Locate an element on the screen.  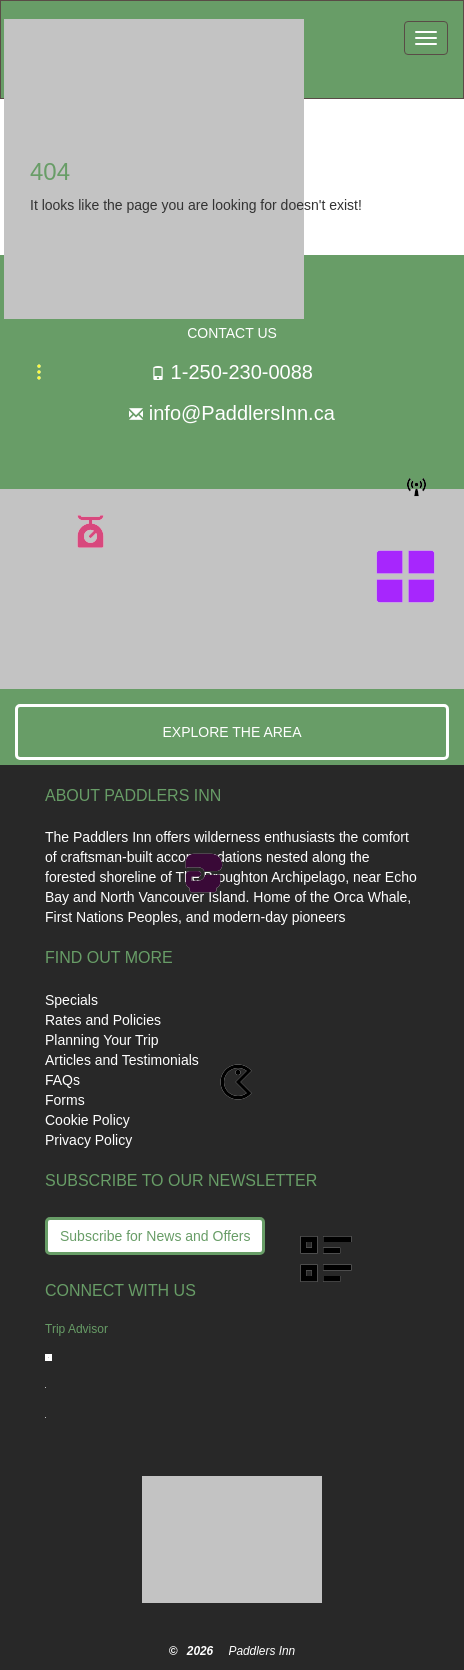
view completed tasks in a checklist is located at coordinates (326, 1259).